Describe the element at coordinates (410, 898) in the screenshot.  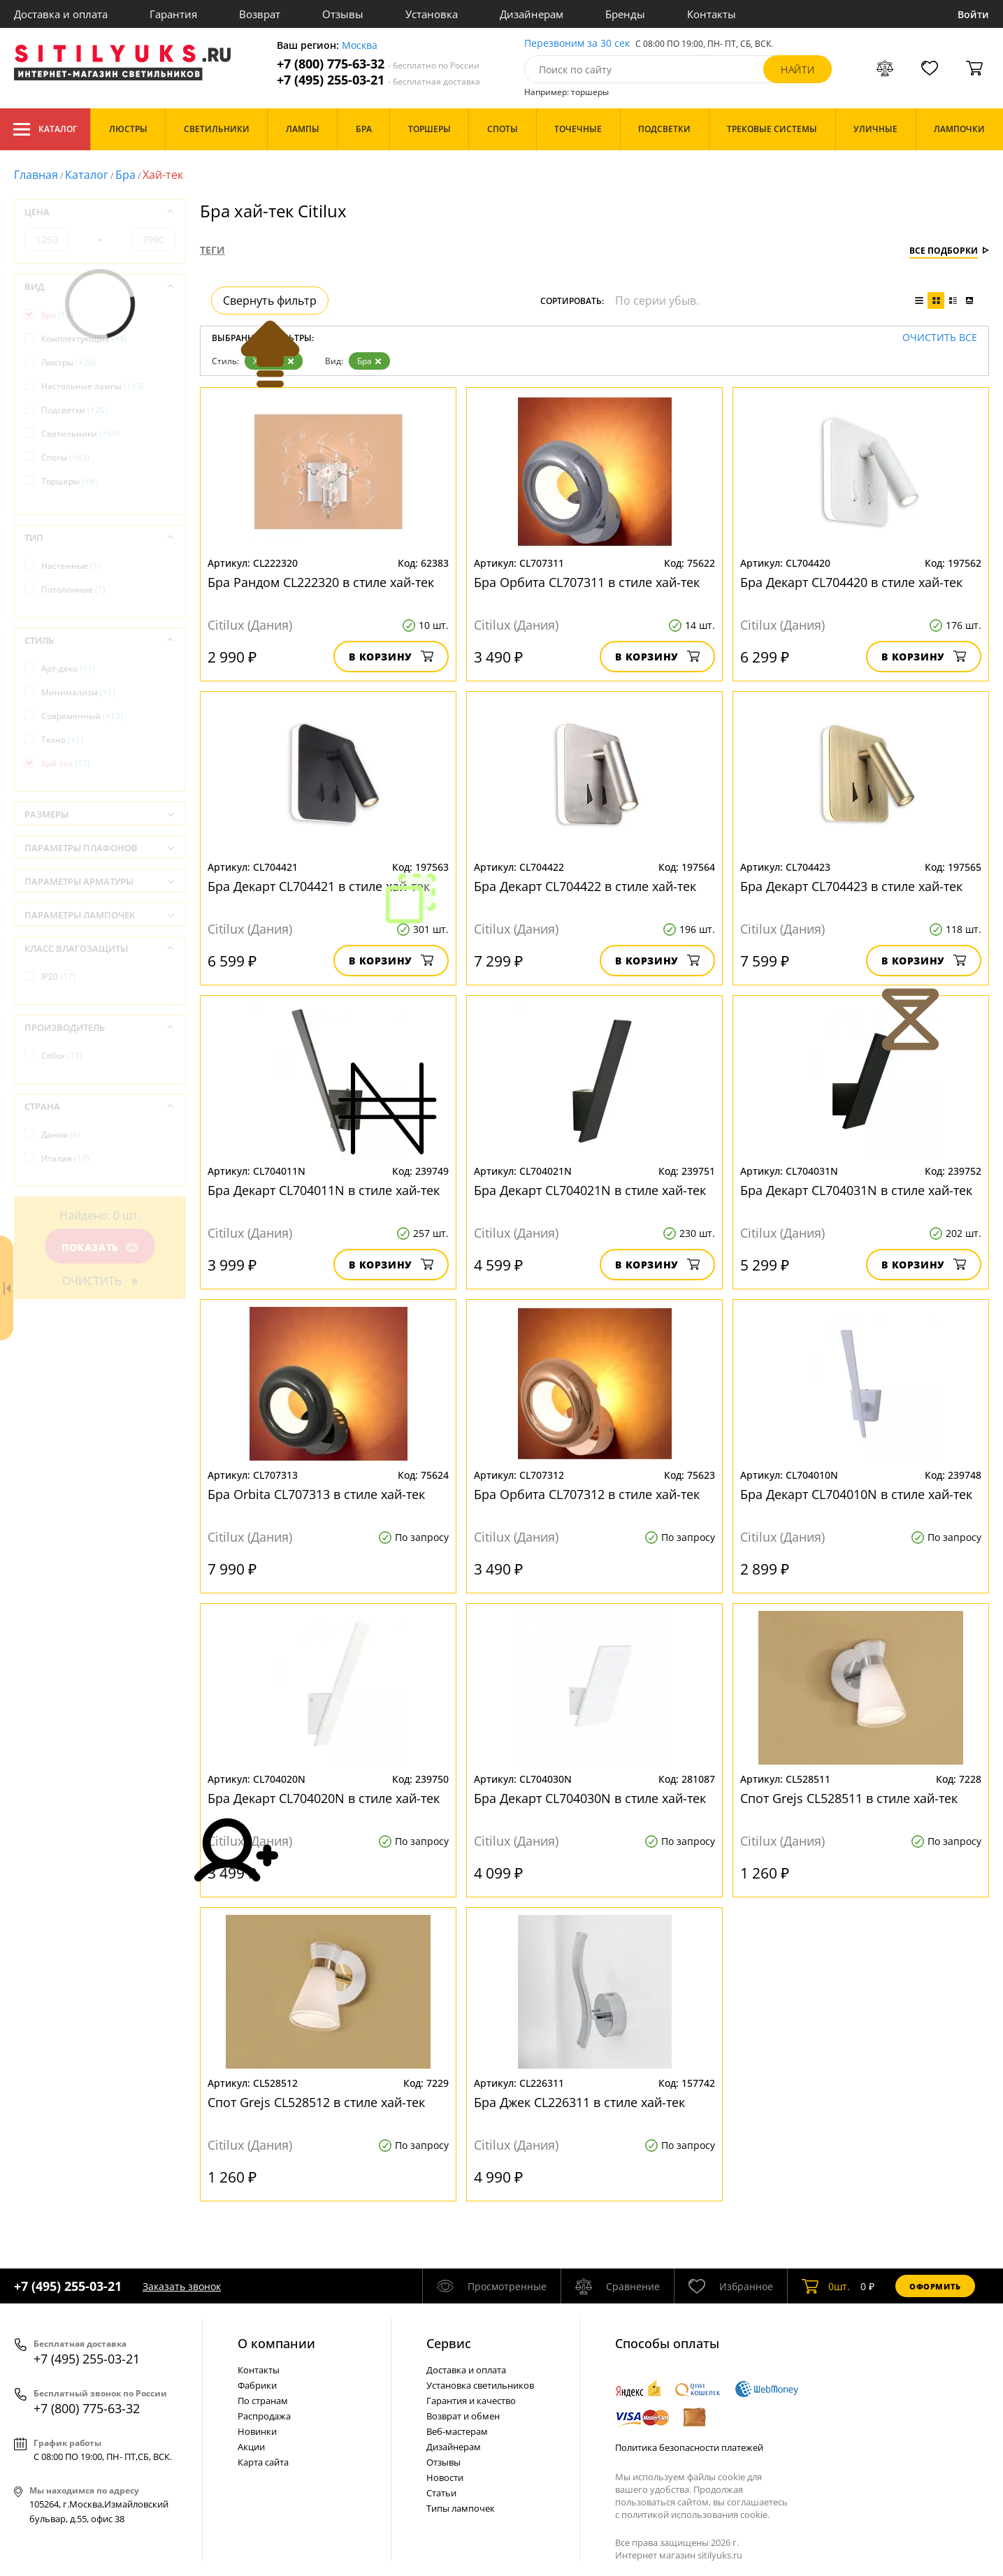
I see `select background layer` at that location.